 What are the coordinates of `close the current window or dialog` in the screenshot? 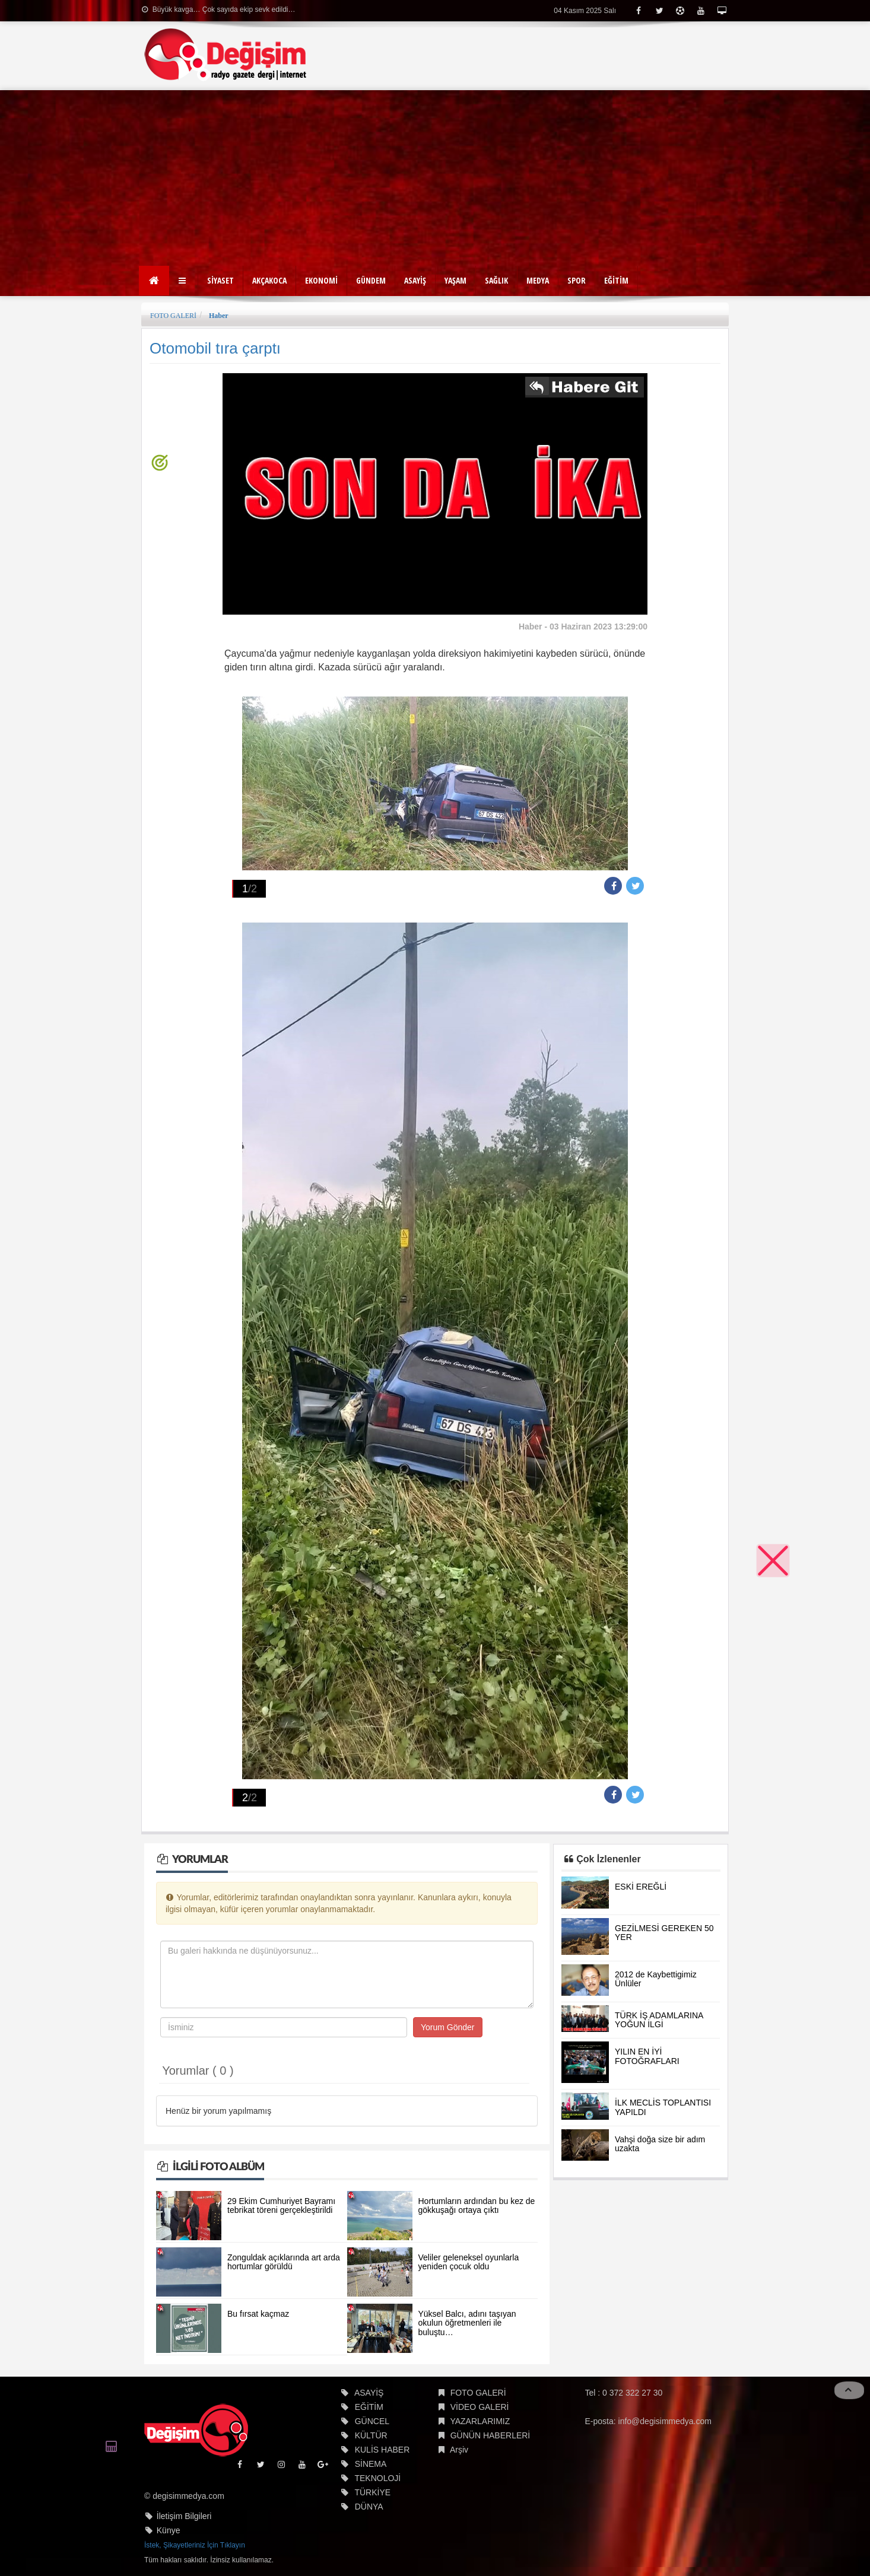 It's located at (773, 1560).